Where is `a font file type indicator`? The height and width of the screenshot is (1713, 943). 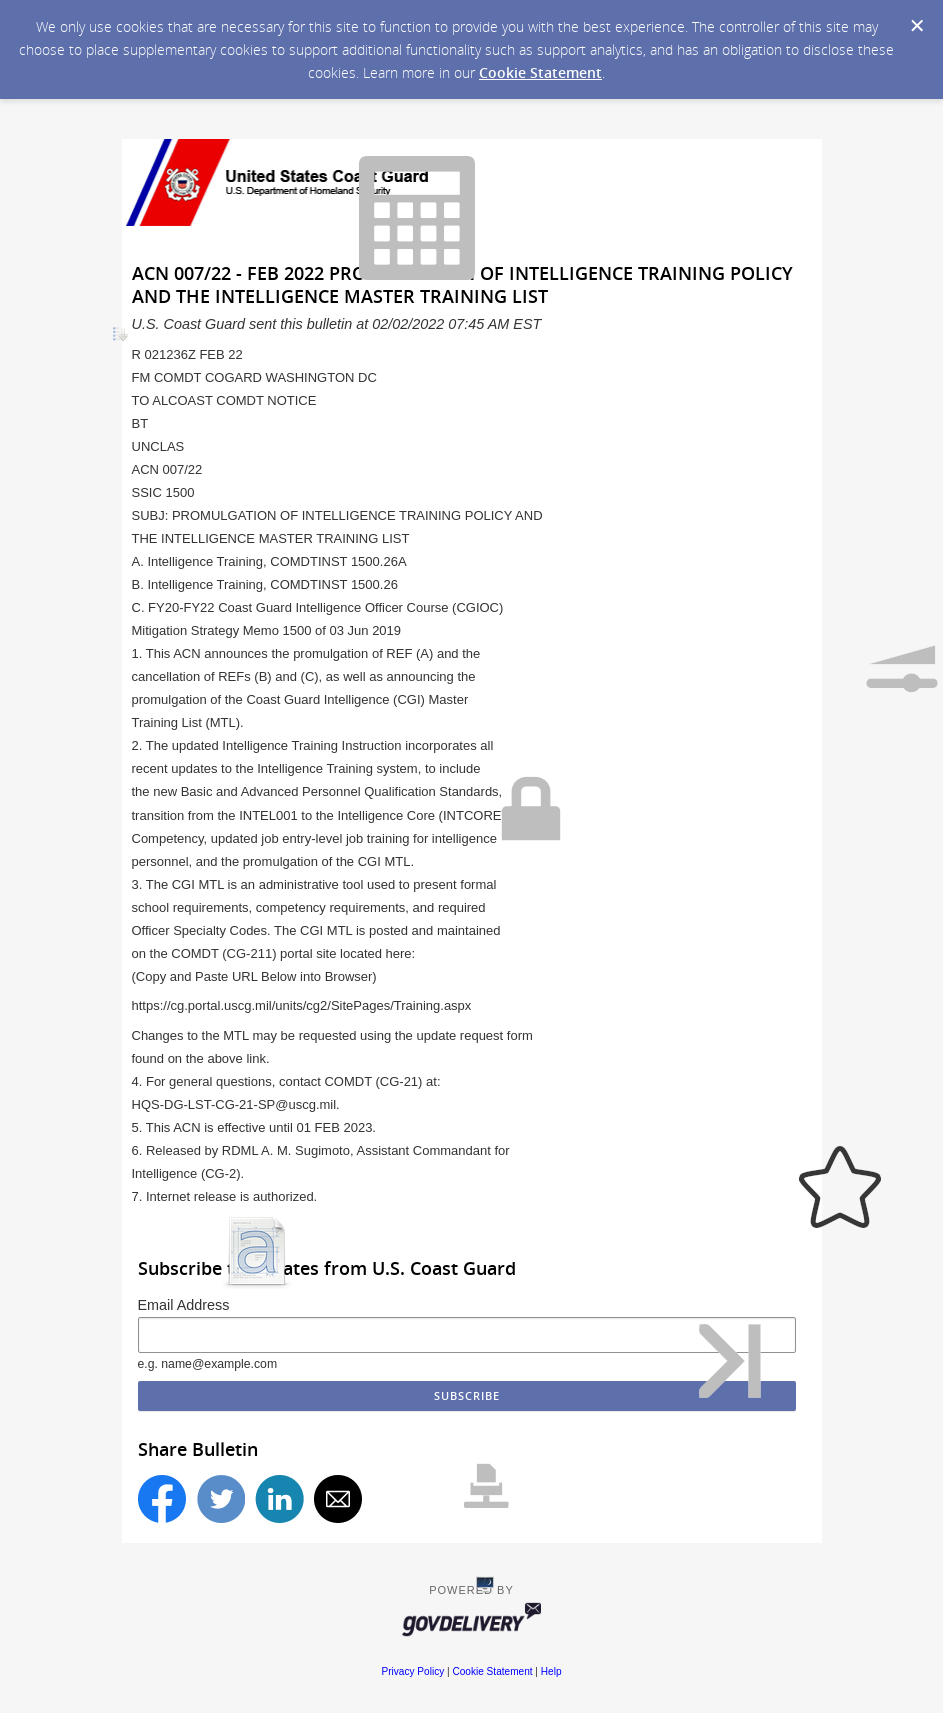 a font file type indicator is located at coordinates (258, 1251).